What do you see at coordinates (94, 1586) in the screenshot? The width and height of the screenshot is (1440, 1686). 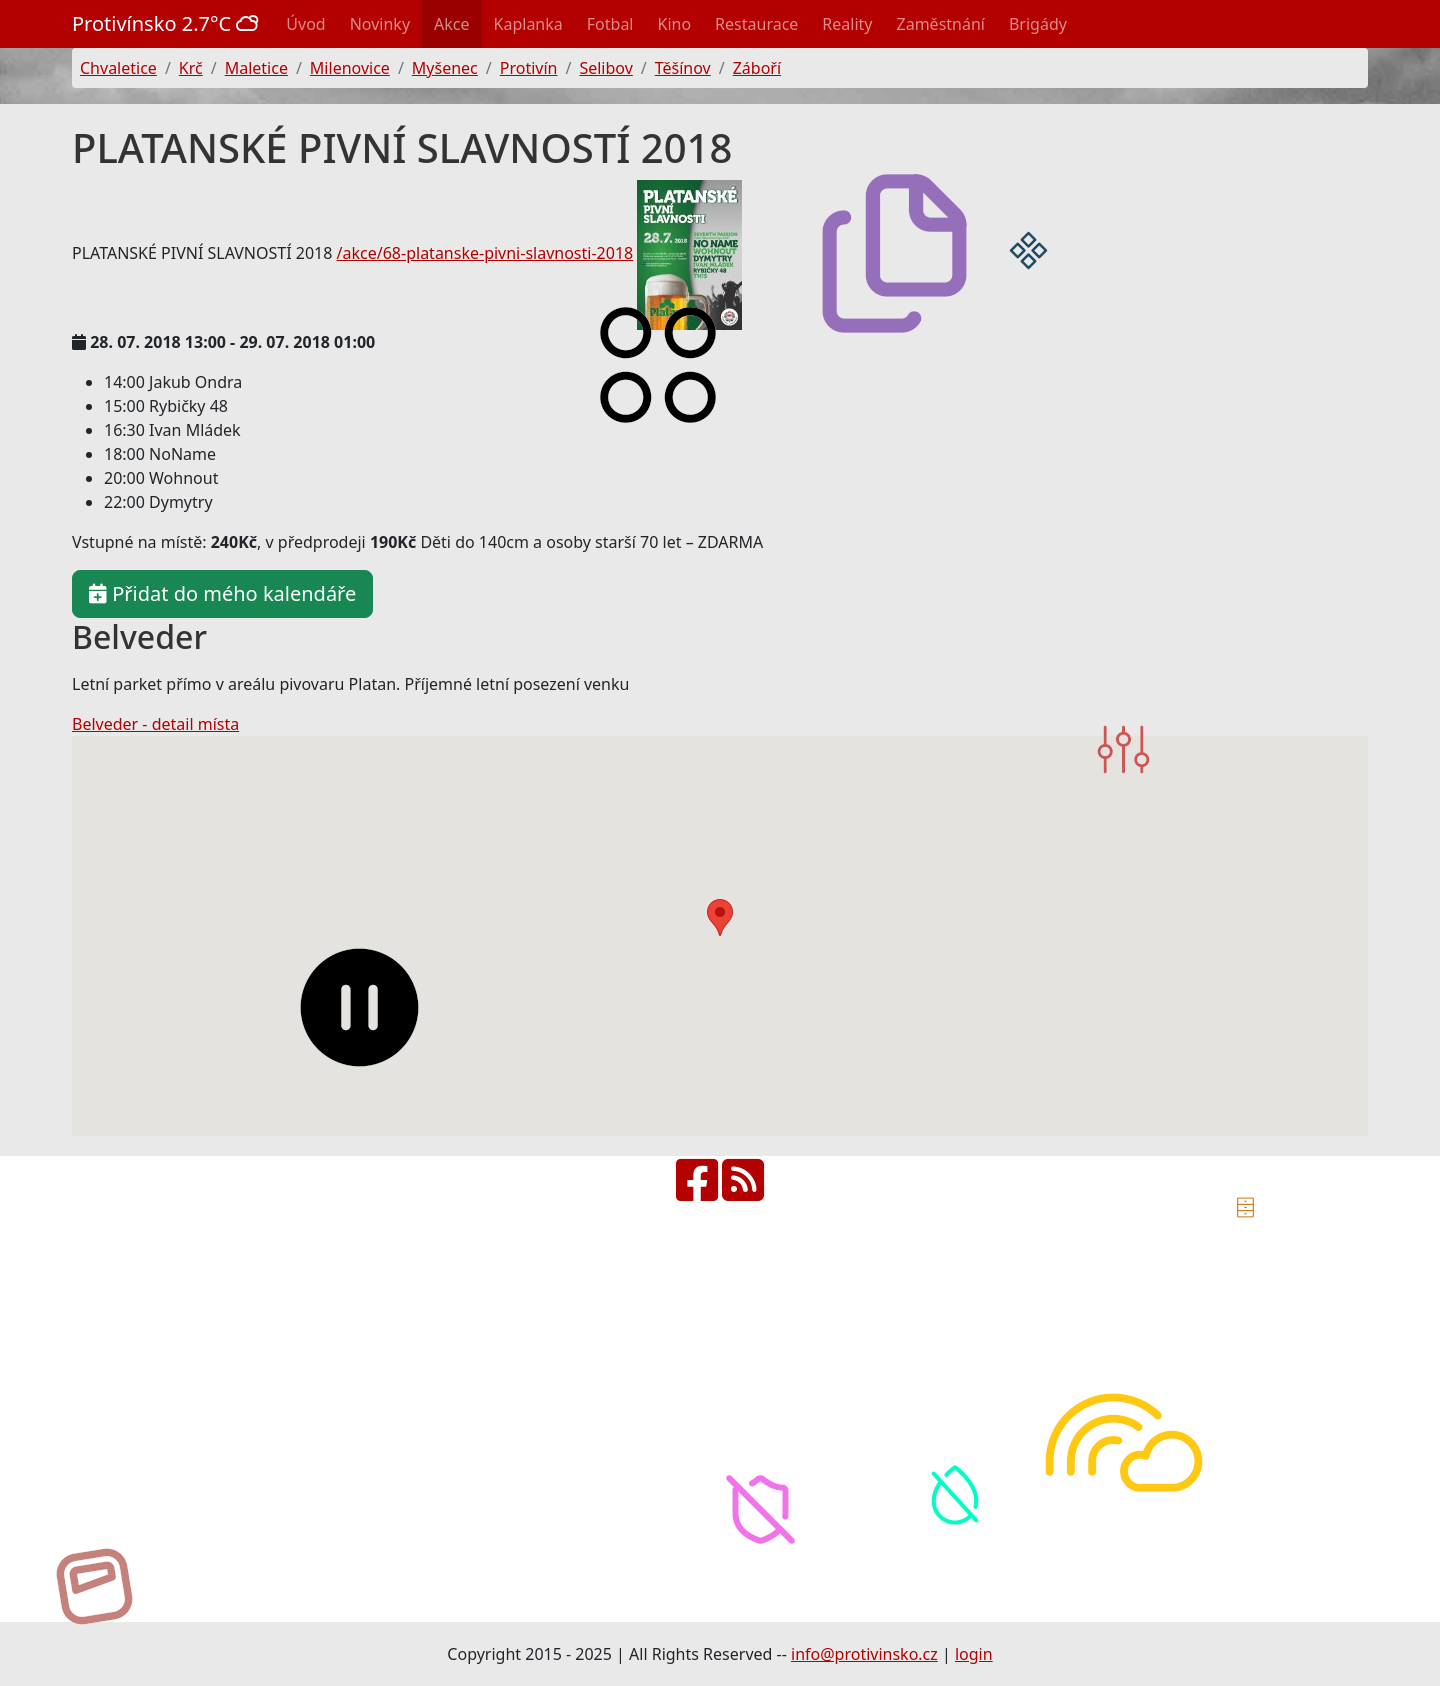 I see `headless ui library logo` at bounding box center [94, 1586].